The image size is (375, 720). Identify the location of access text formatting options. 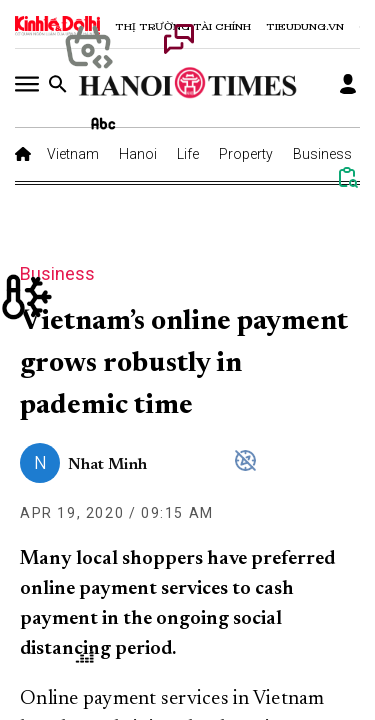
(103, 123).